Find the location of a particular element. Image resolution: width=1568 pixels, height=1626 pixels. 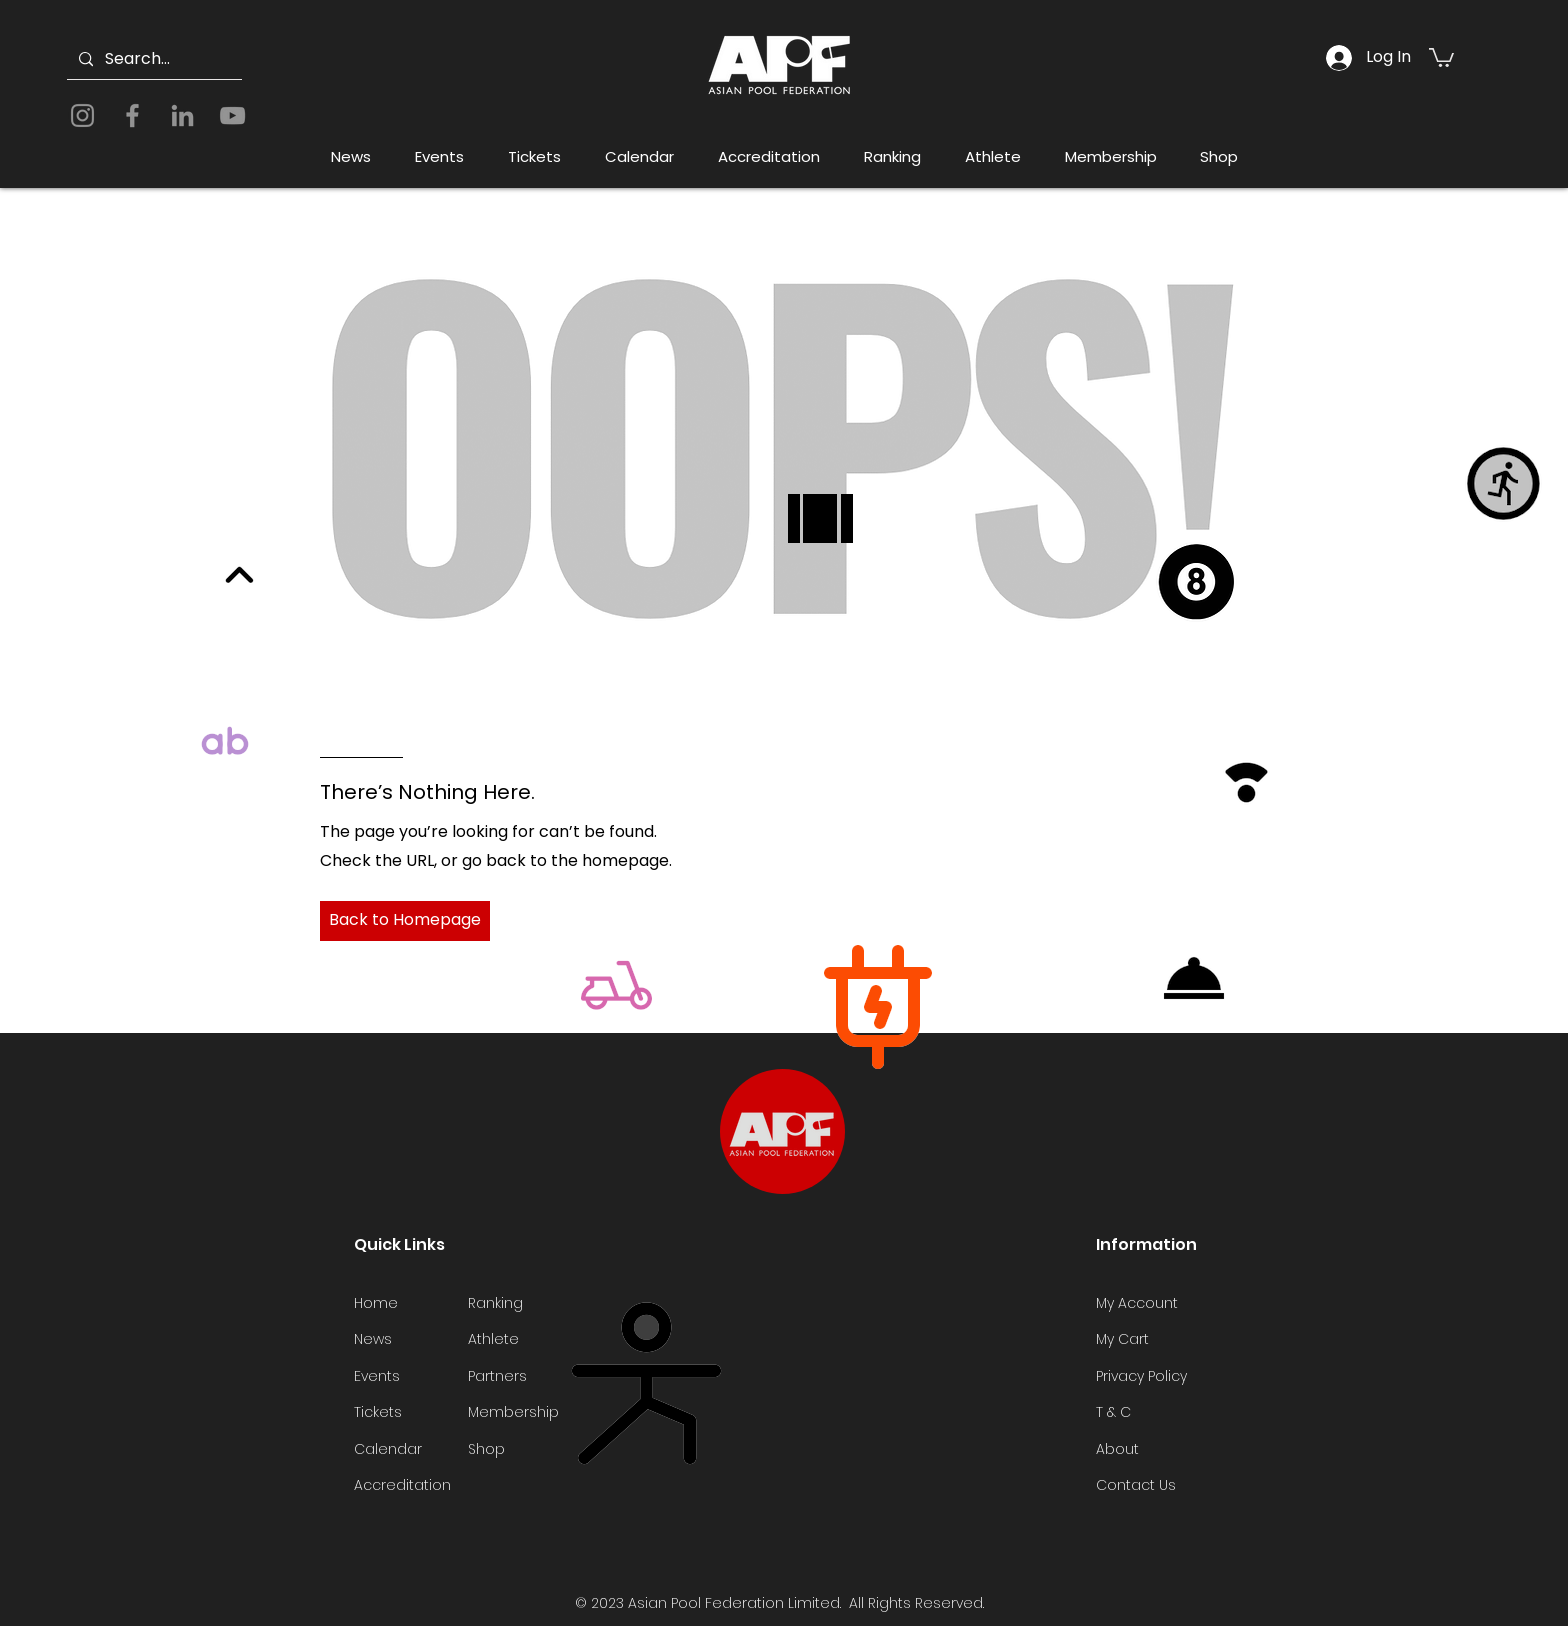

select moped or scooter delivery option is located at coordinates (616, 987).